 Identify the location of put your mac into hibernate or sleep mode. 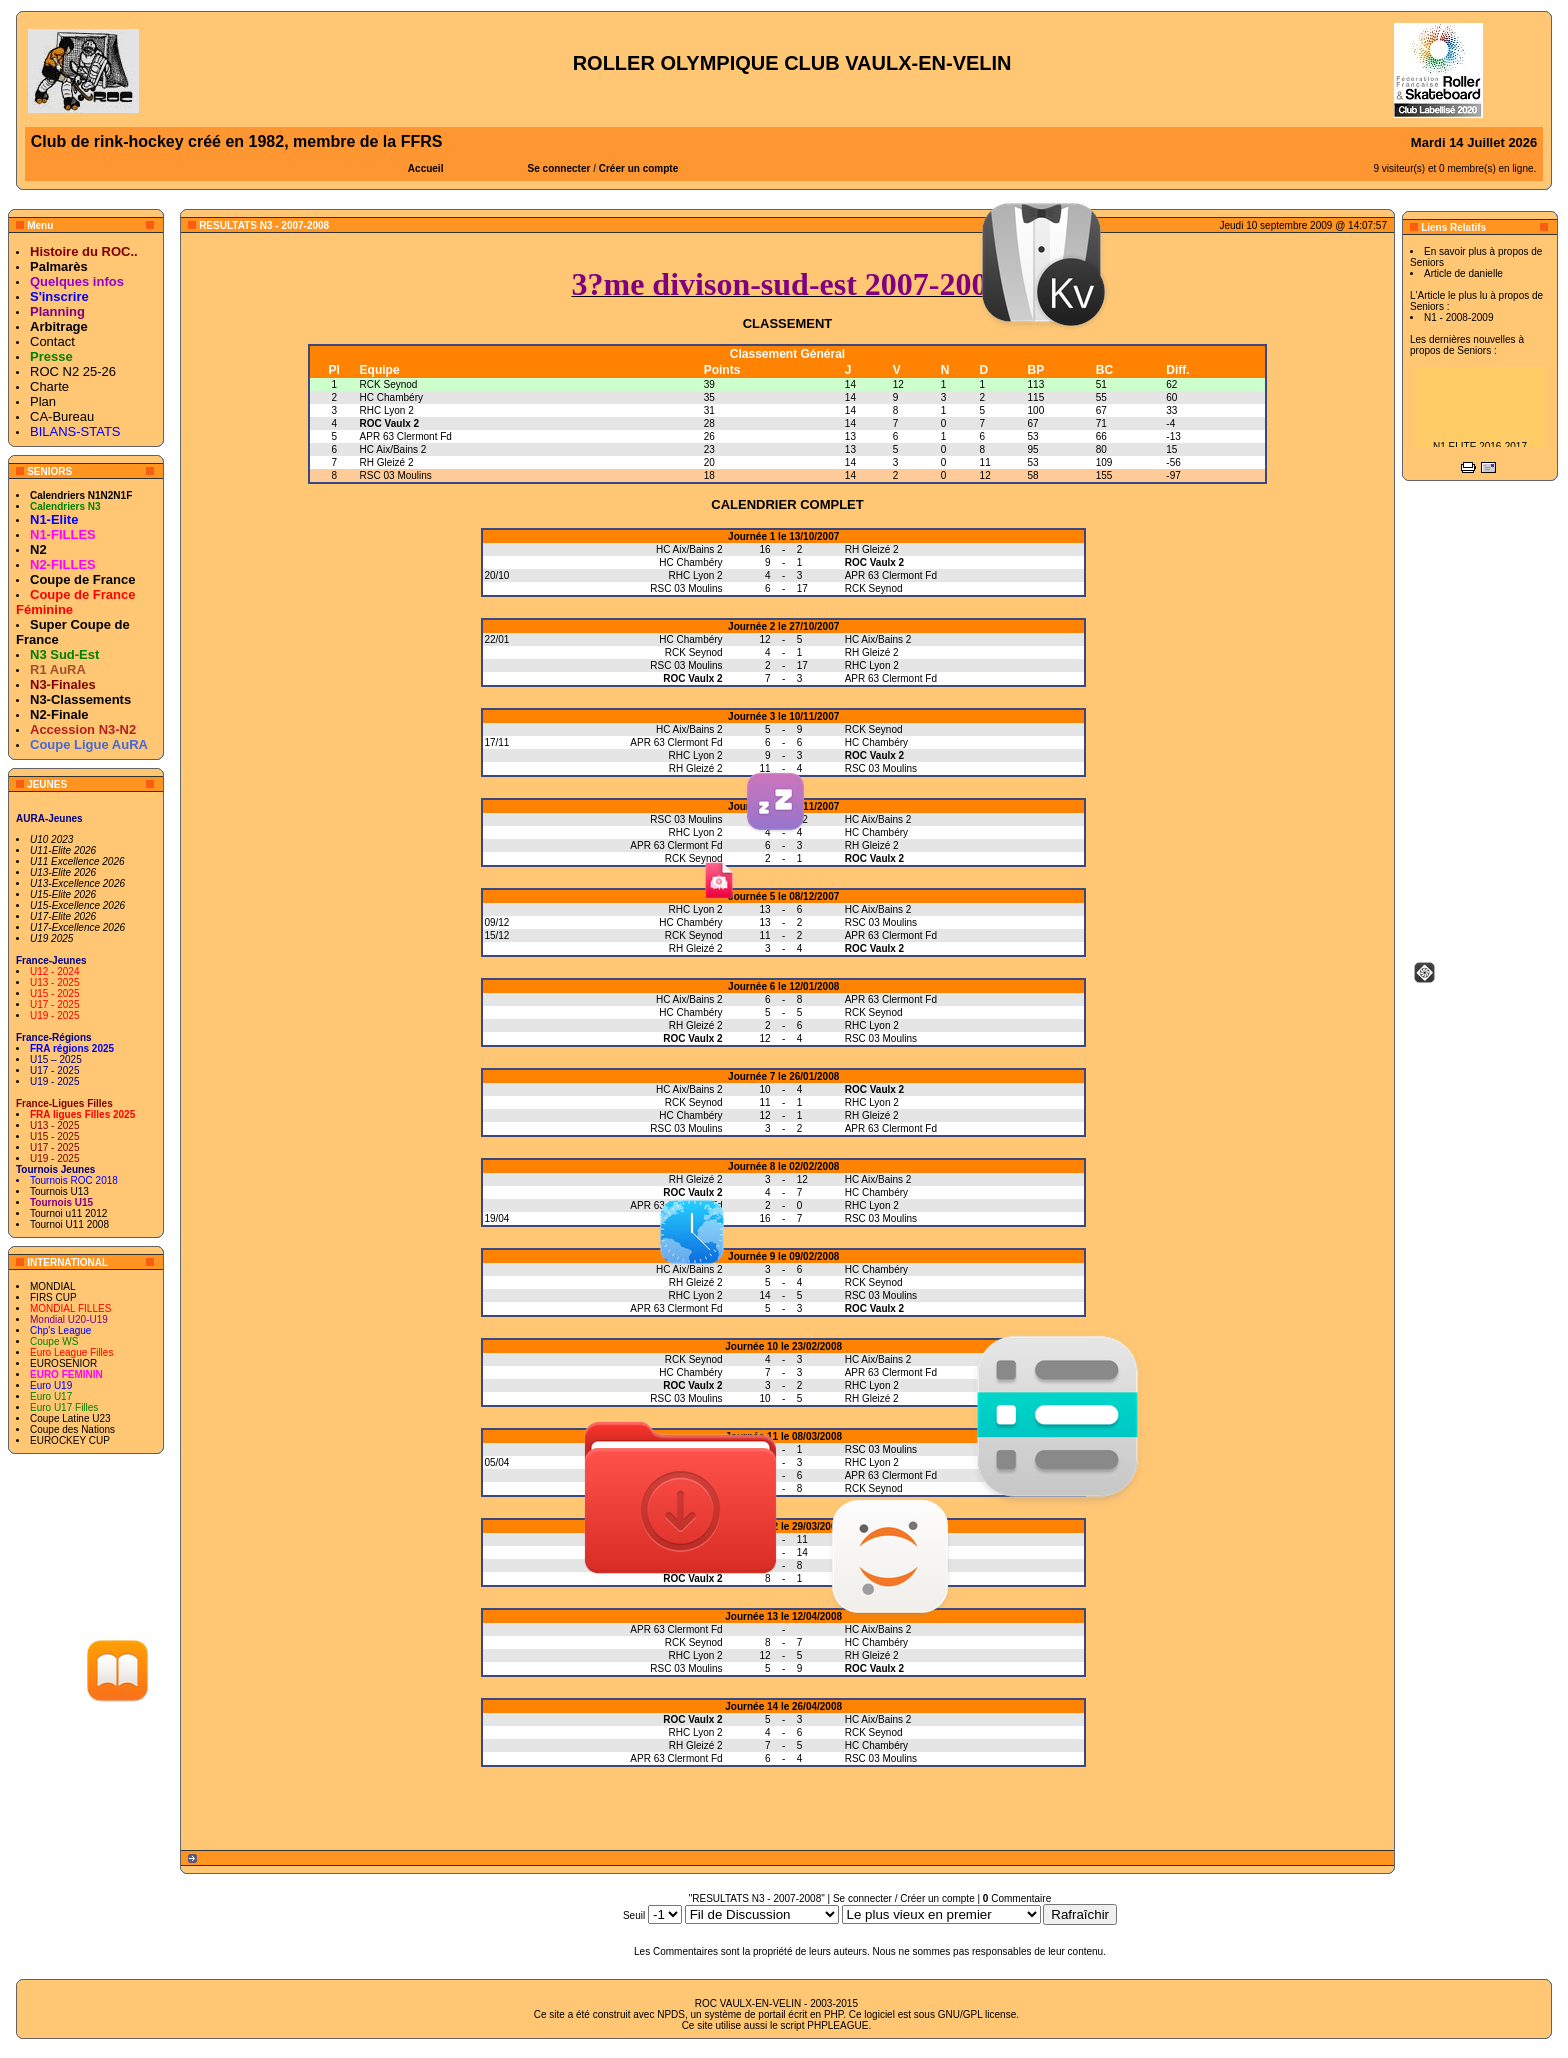
(775, 801).